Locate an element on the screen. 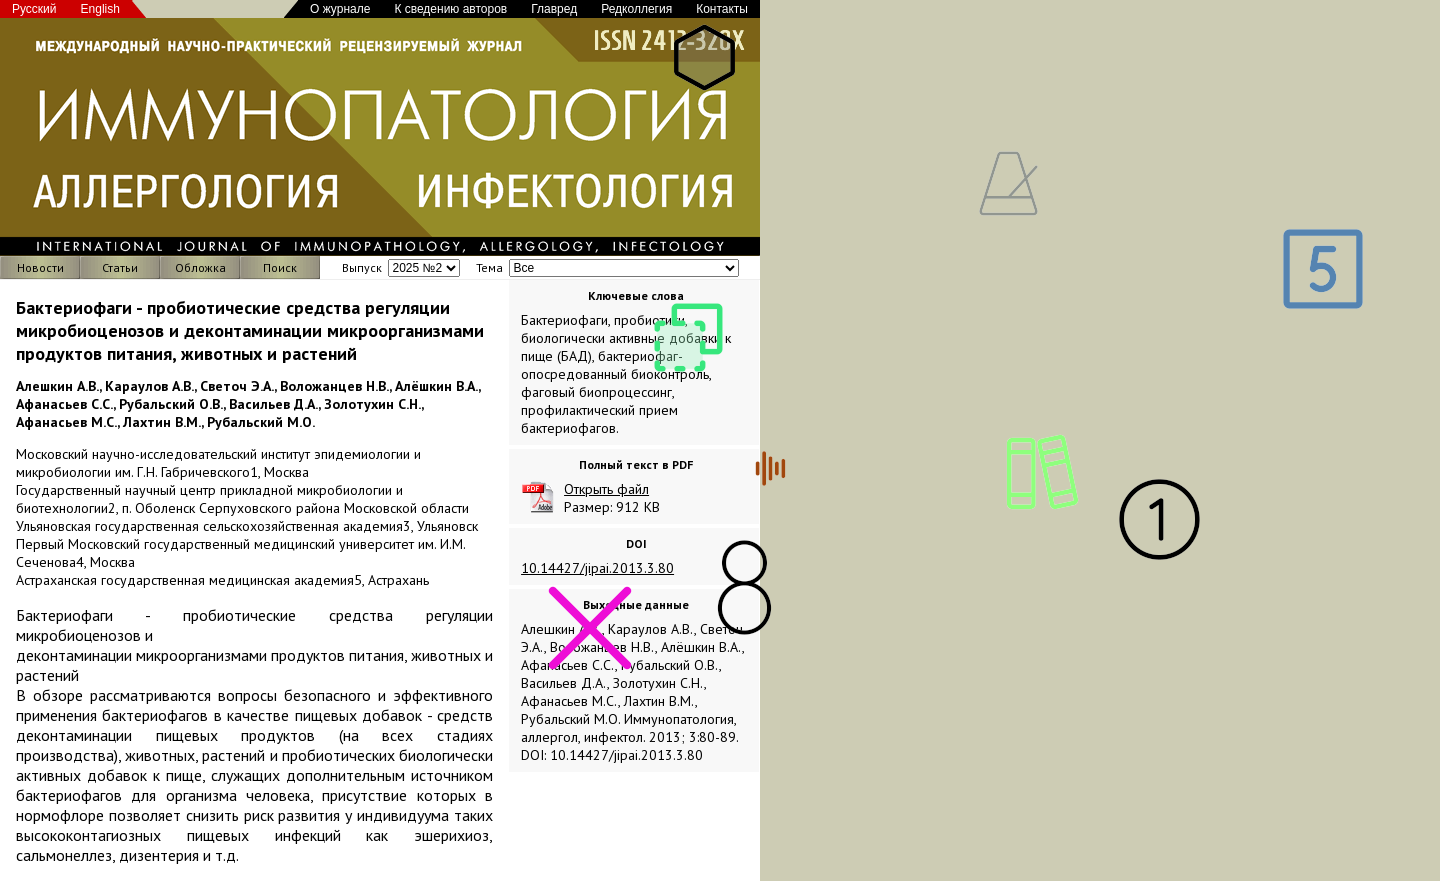 The width and height of the screenshot is (1440, 881). generic shape or container element is located at coordinates (704, 57).